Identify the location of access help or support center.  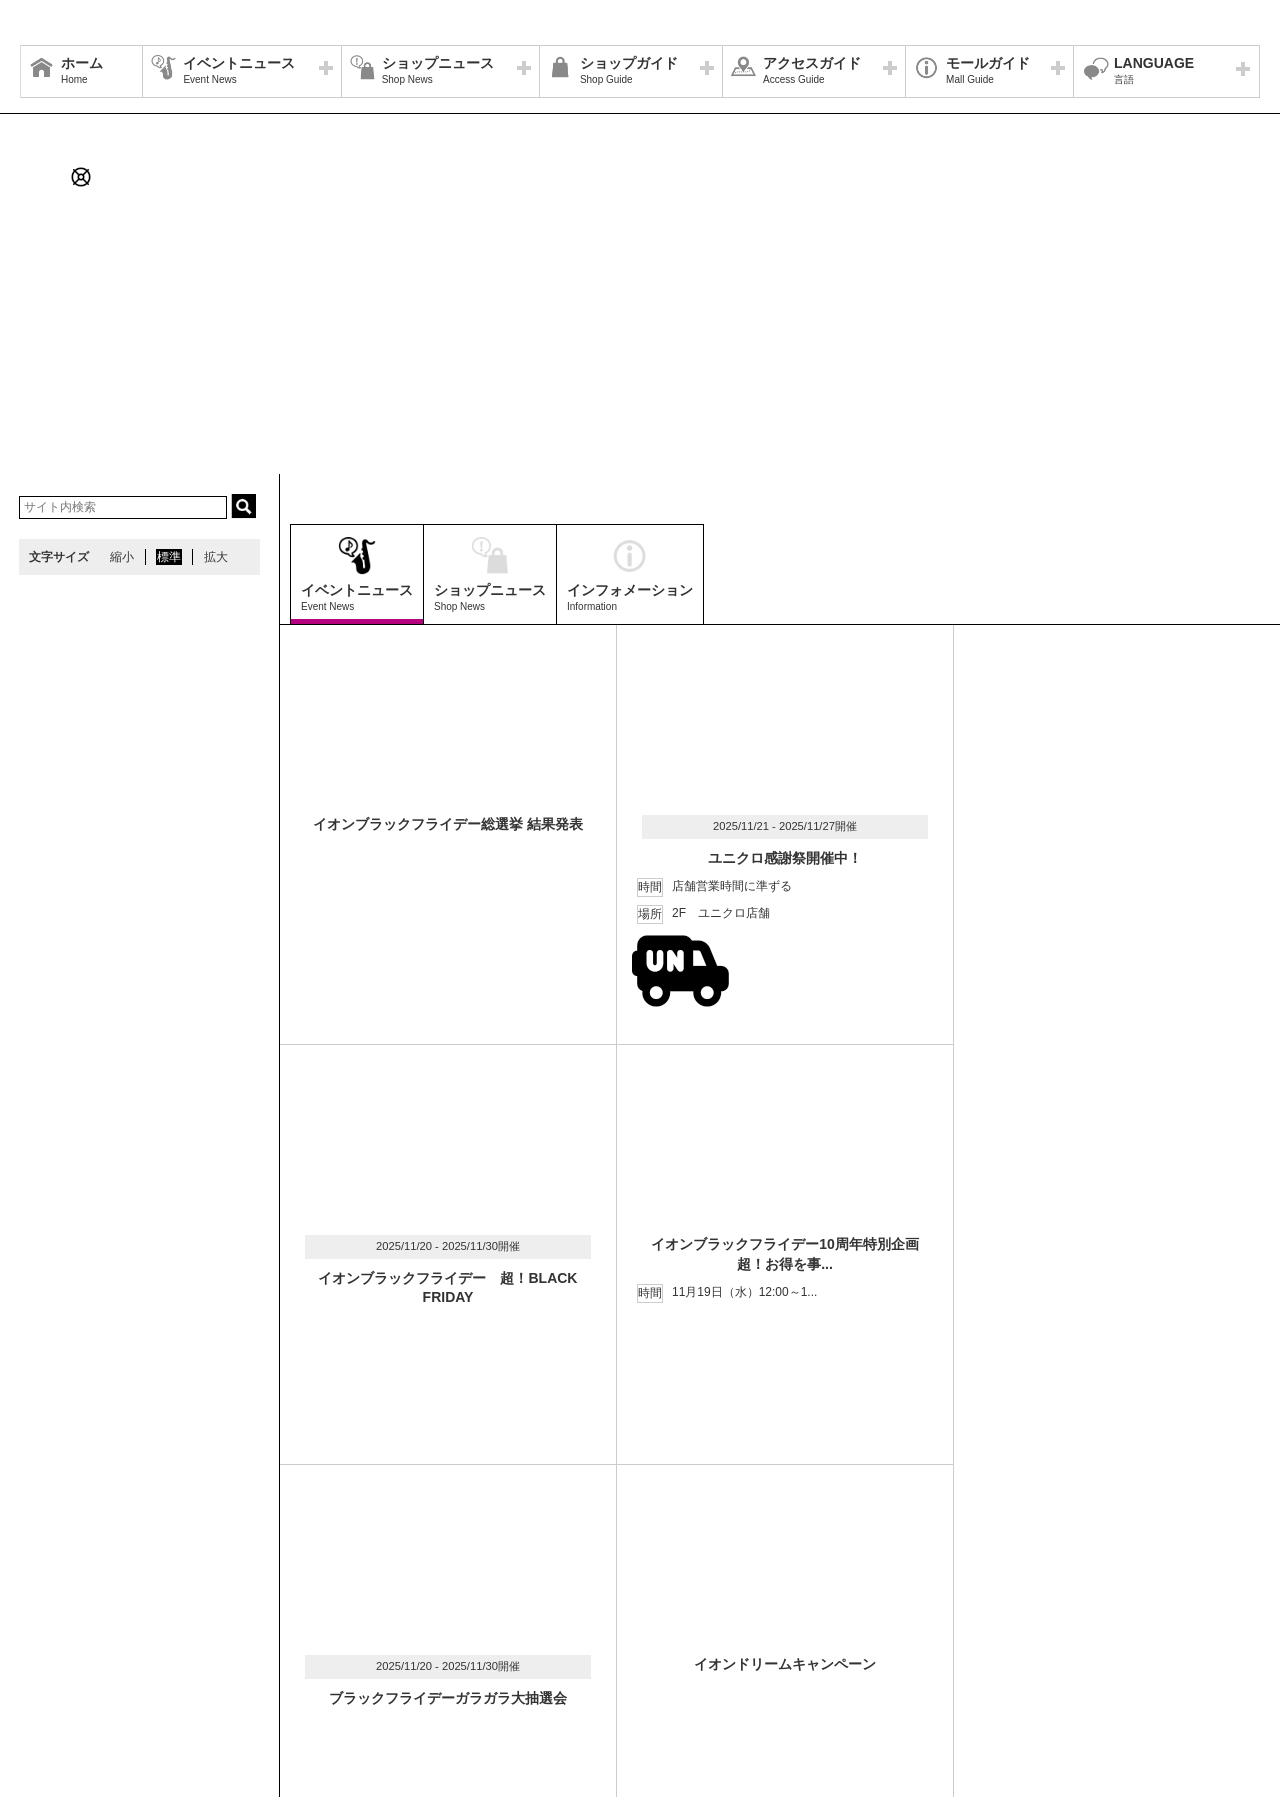
(81, 177).